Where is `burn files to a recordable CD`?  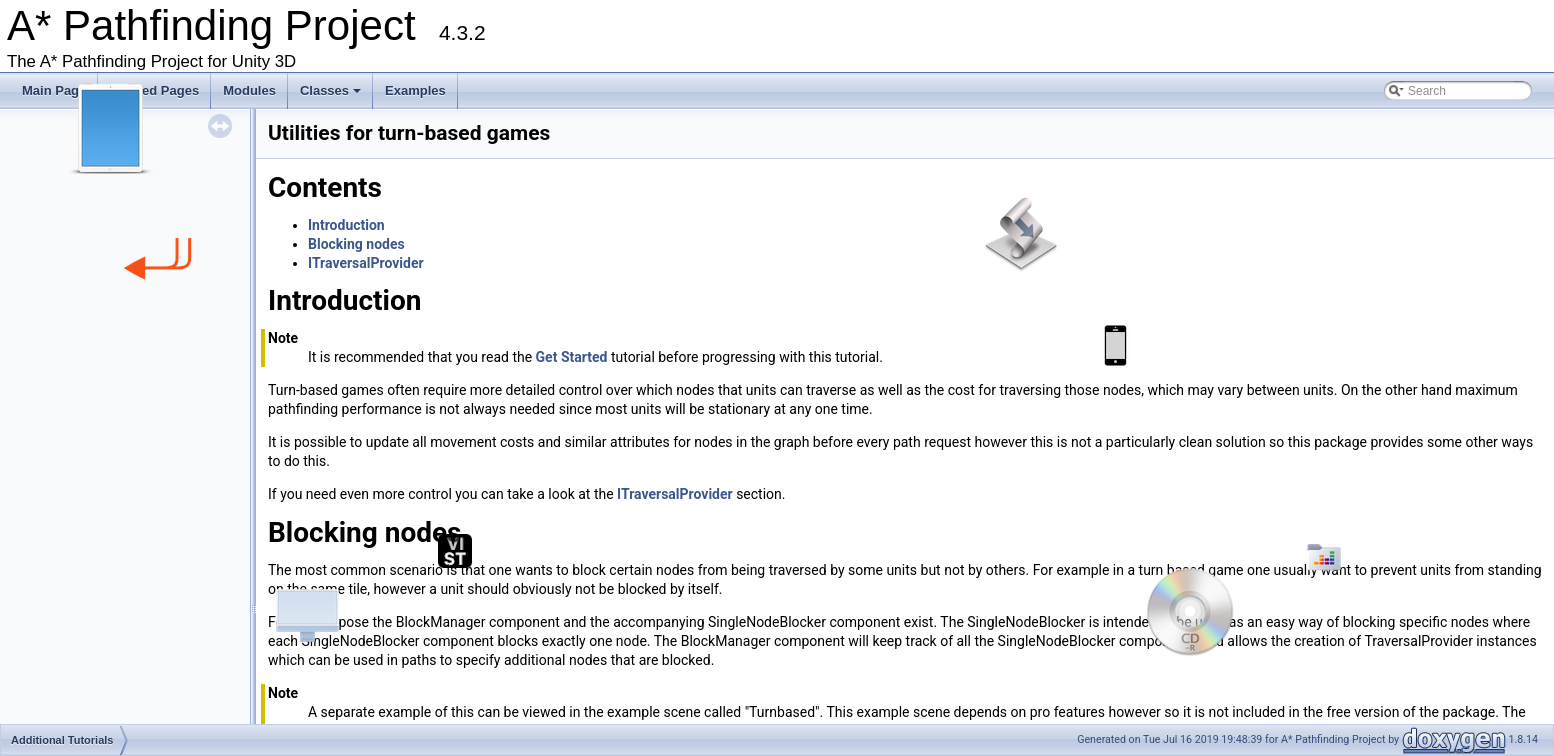 burn files to a recordable CD is located at coordinates (1190, 613).